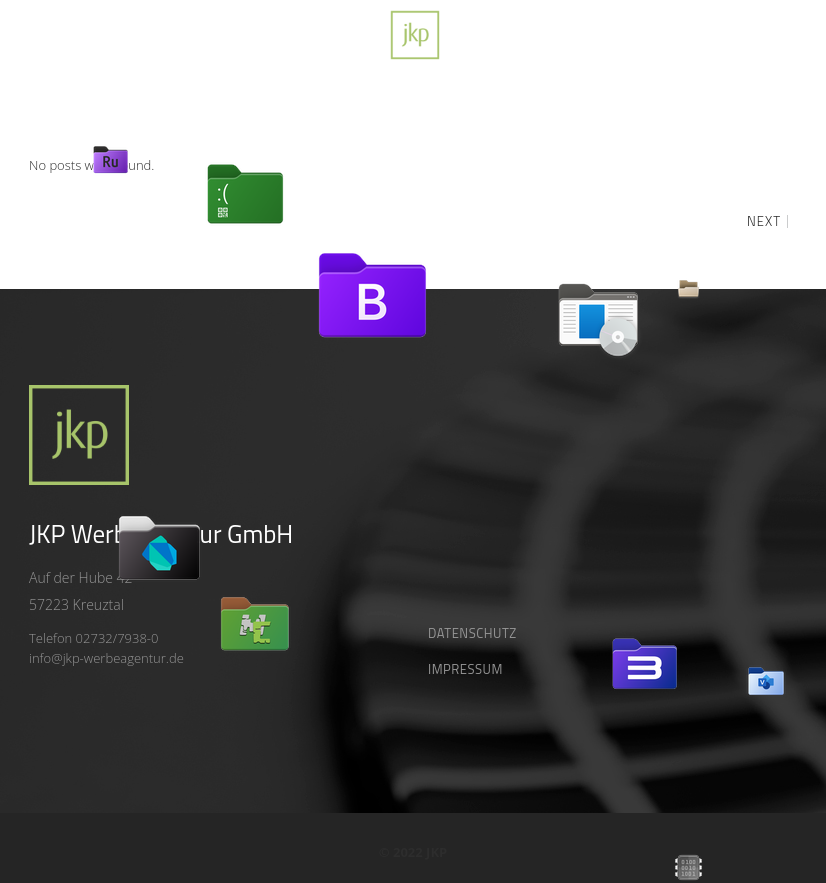  I want to click on open folder containing Adobe Rush project files, so click(110, 160).